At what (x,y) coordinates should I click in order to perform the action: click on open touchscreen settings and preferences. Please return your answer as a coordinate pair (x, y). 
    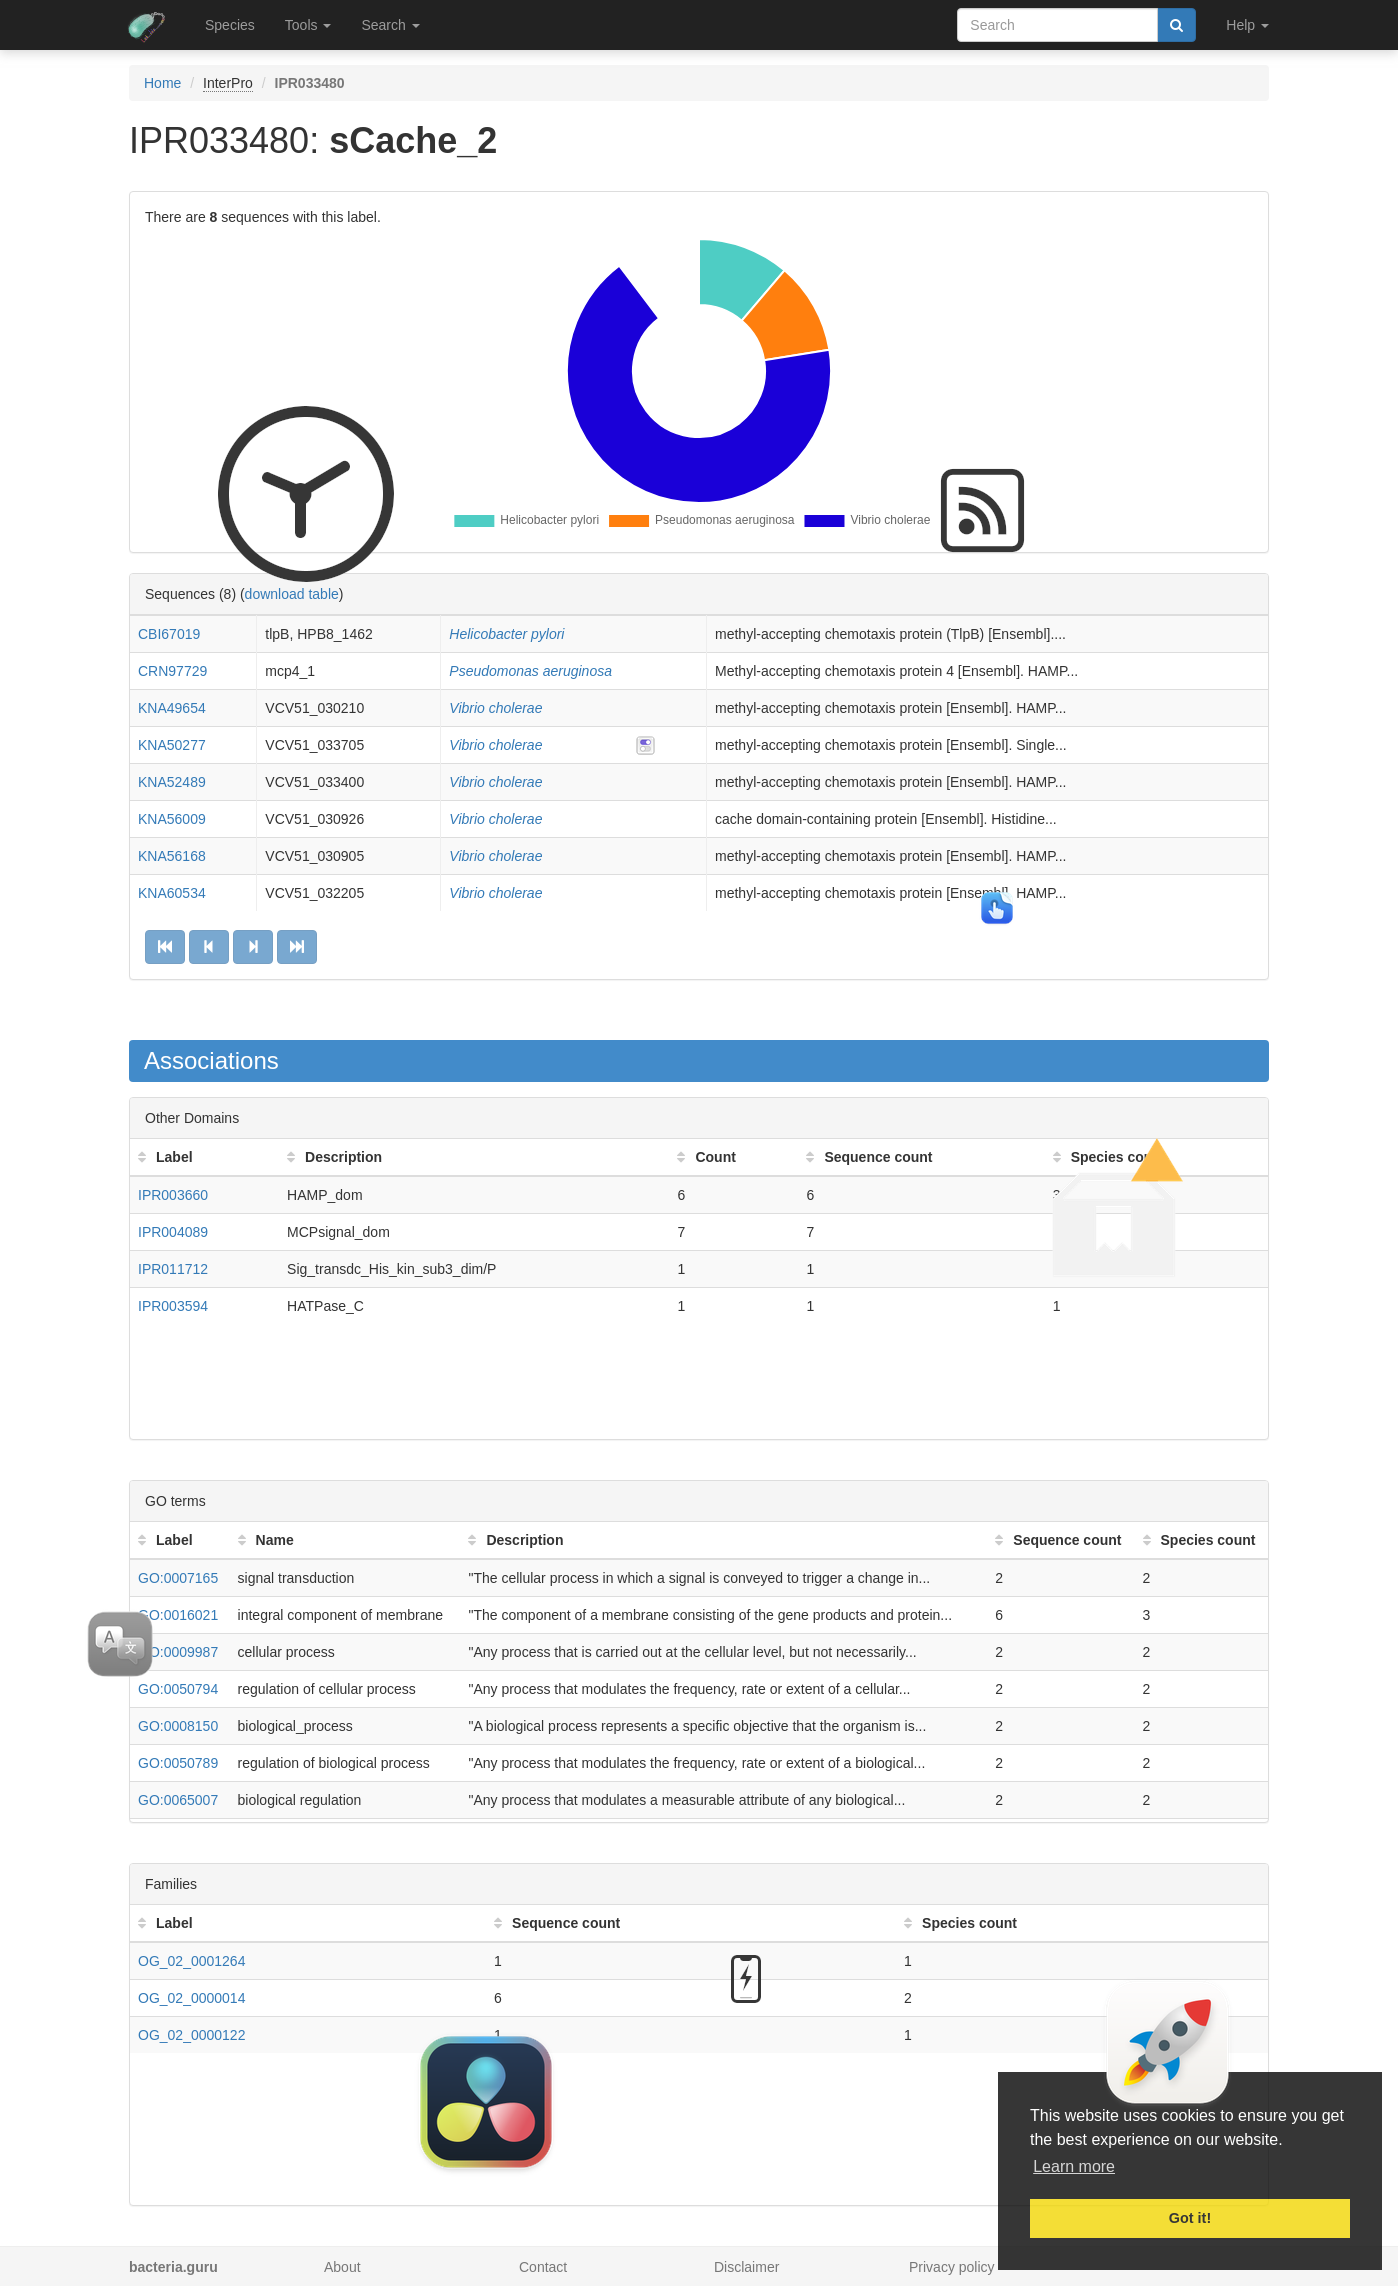
    Looking at the image, I should click on (997, 908).